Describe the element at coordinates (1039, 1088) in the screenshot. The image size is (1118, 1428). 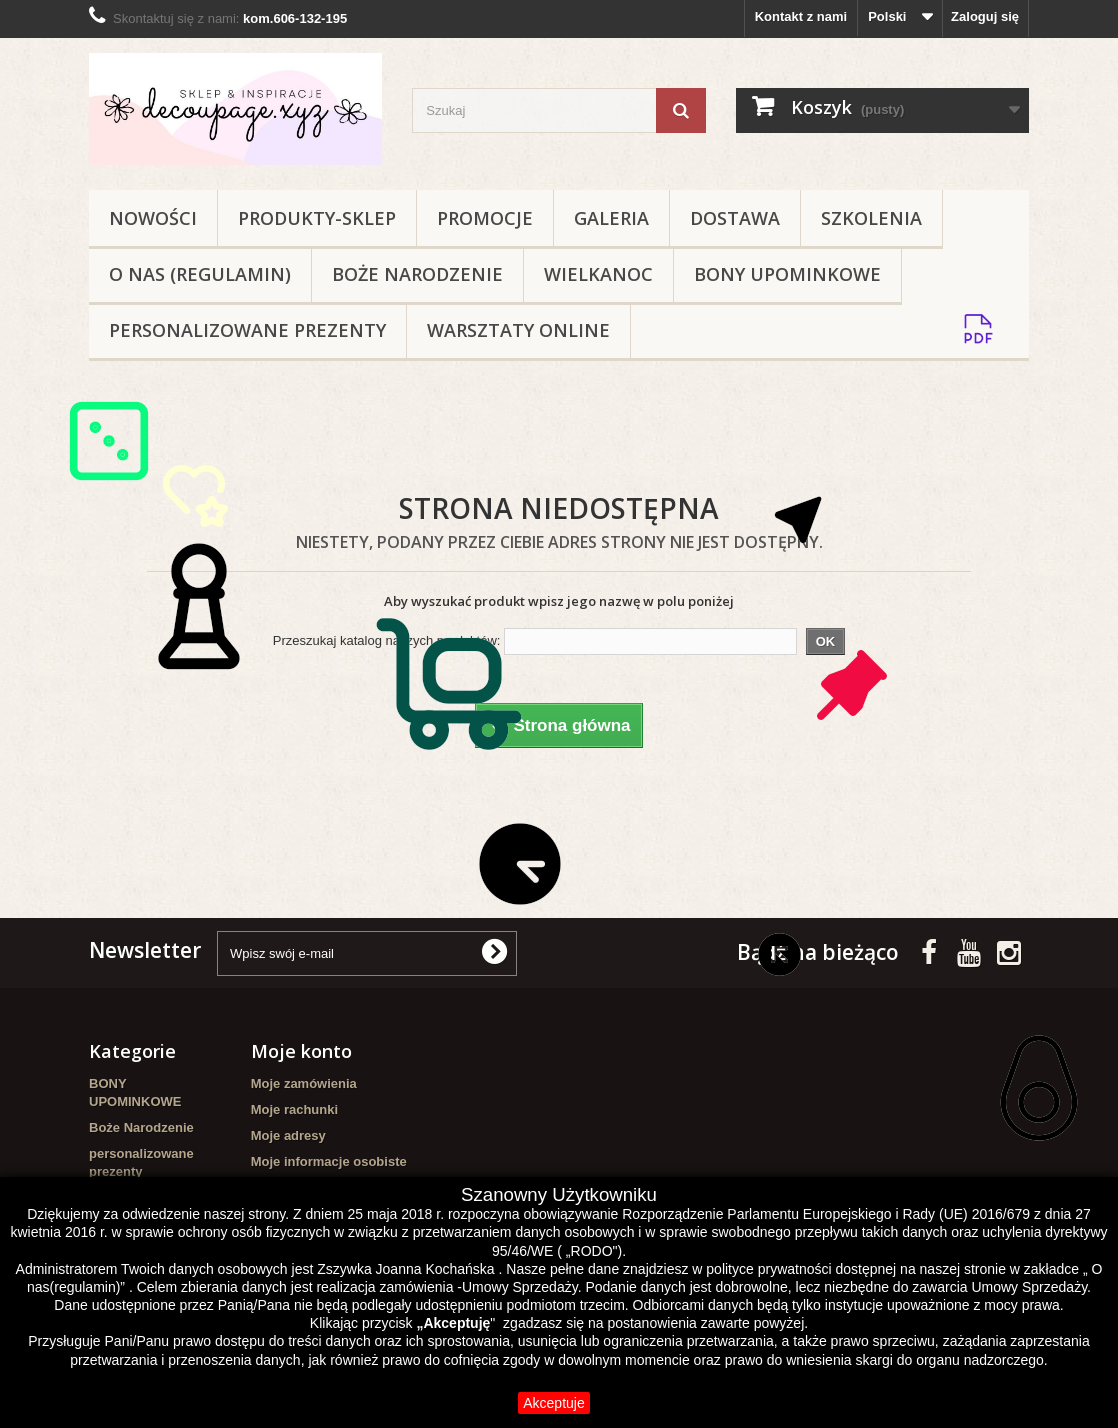
I see `browse healthy food or recipe options` at that location.